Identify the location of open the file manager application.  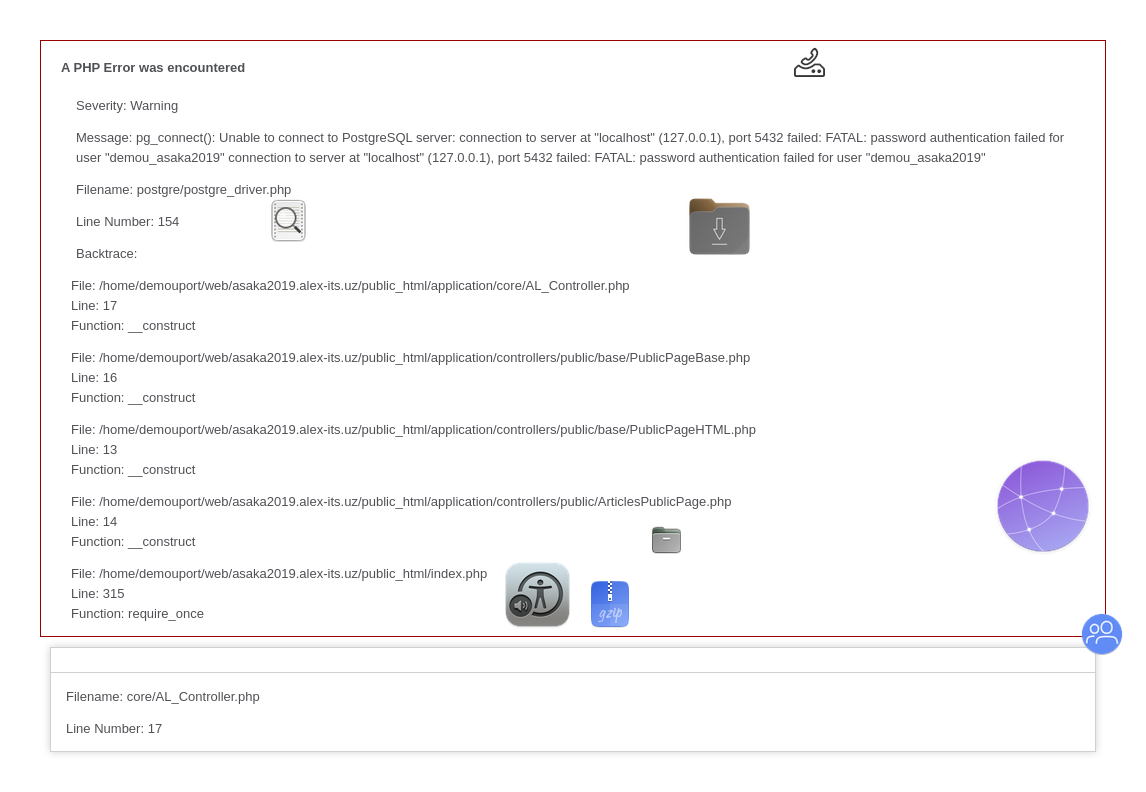
(666, 539).